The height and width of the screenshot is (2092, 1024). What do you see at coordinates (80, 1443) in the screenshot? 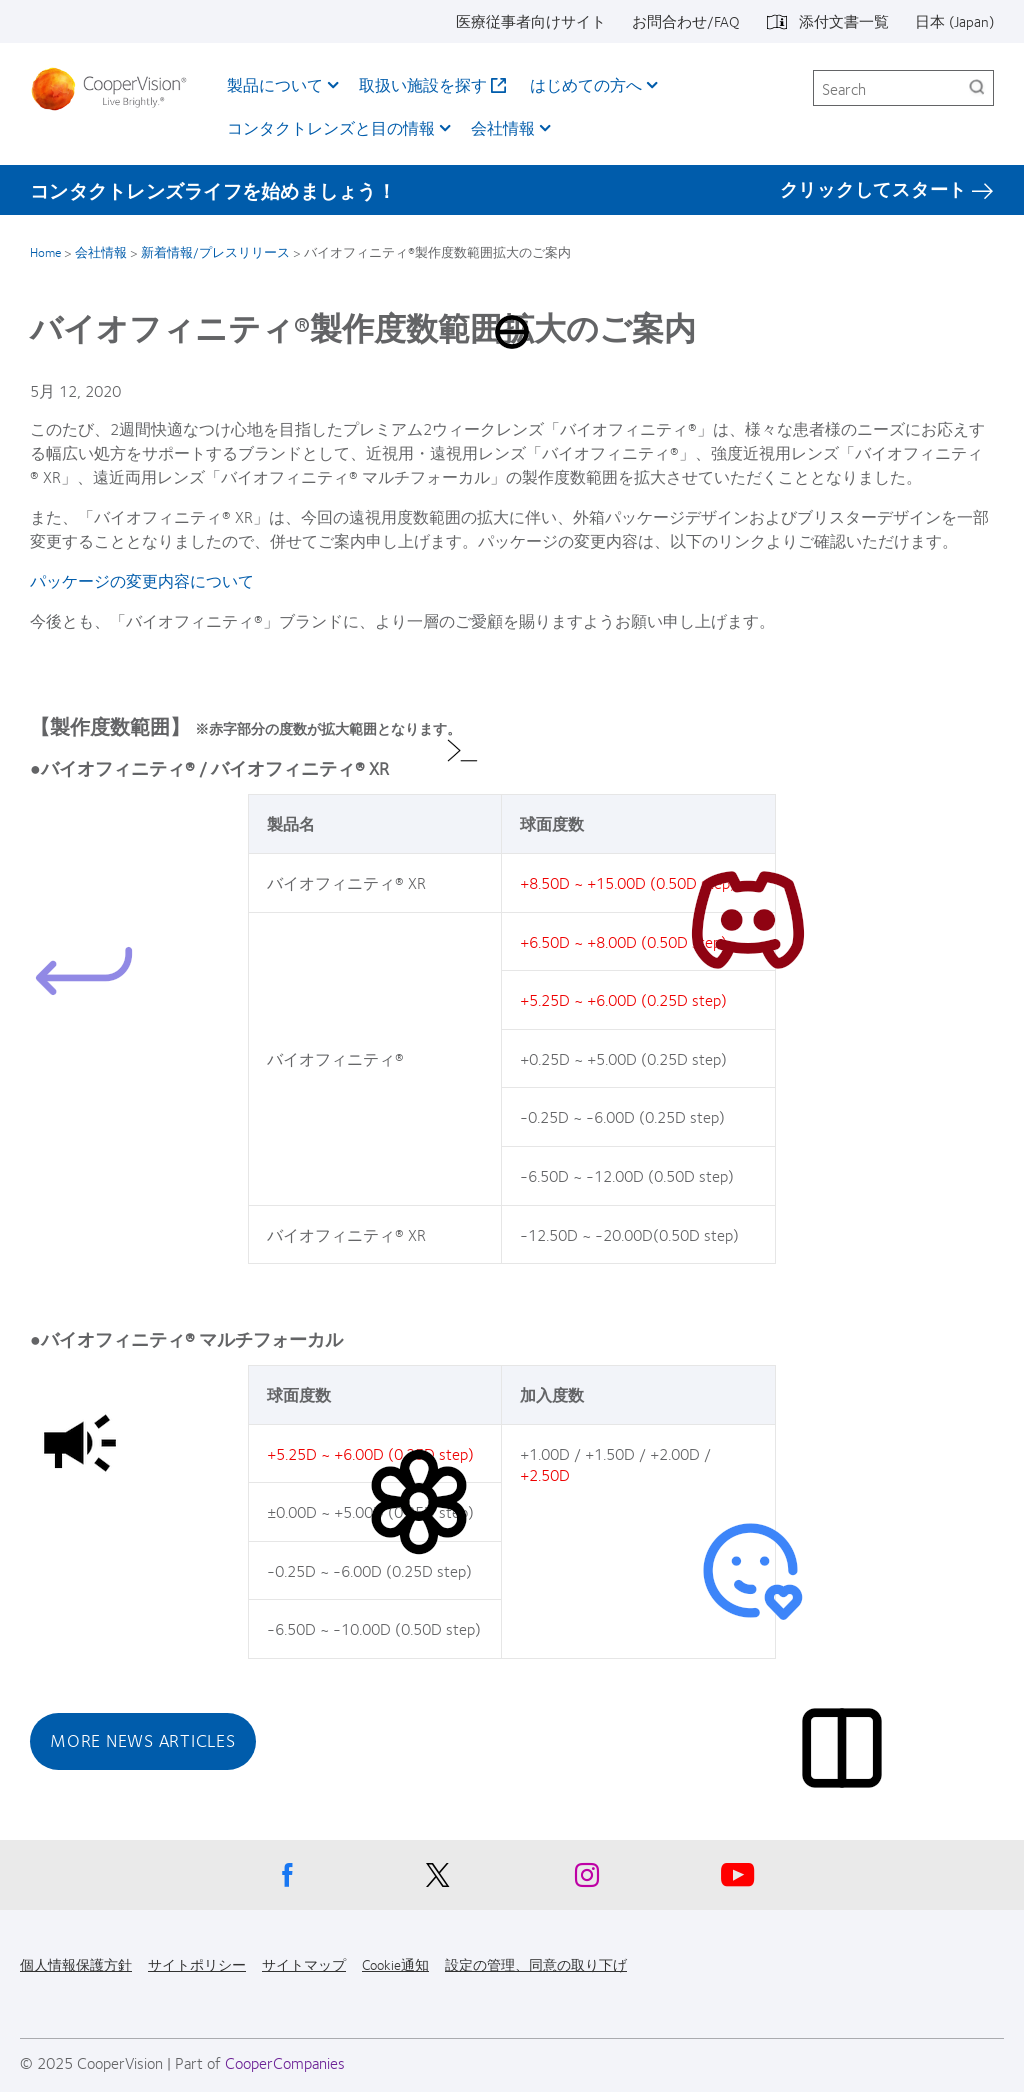
I see `view announcements or notifications` at bounding box center [80, 1443].